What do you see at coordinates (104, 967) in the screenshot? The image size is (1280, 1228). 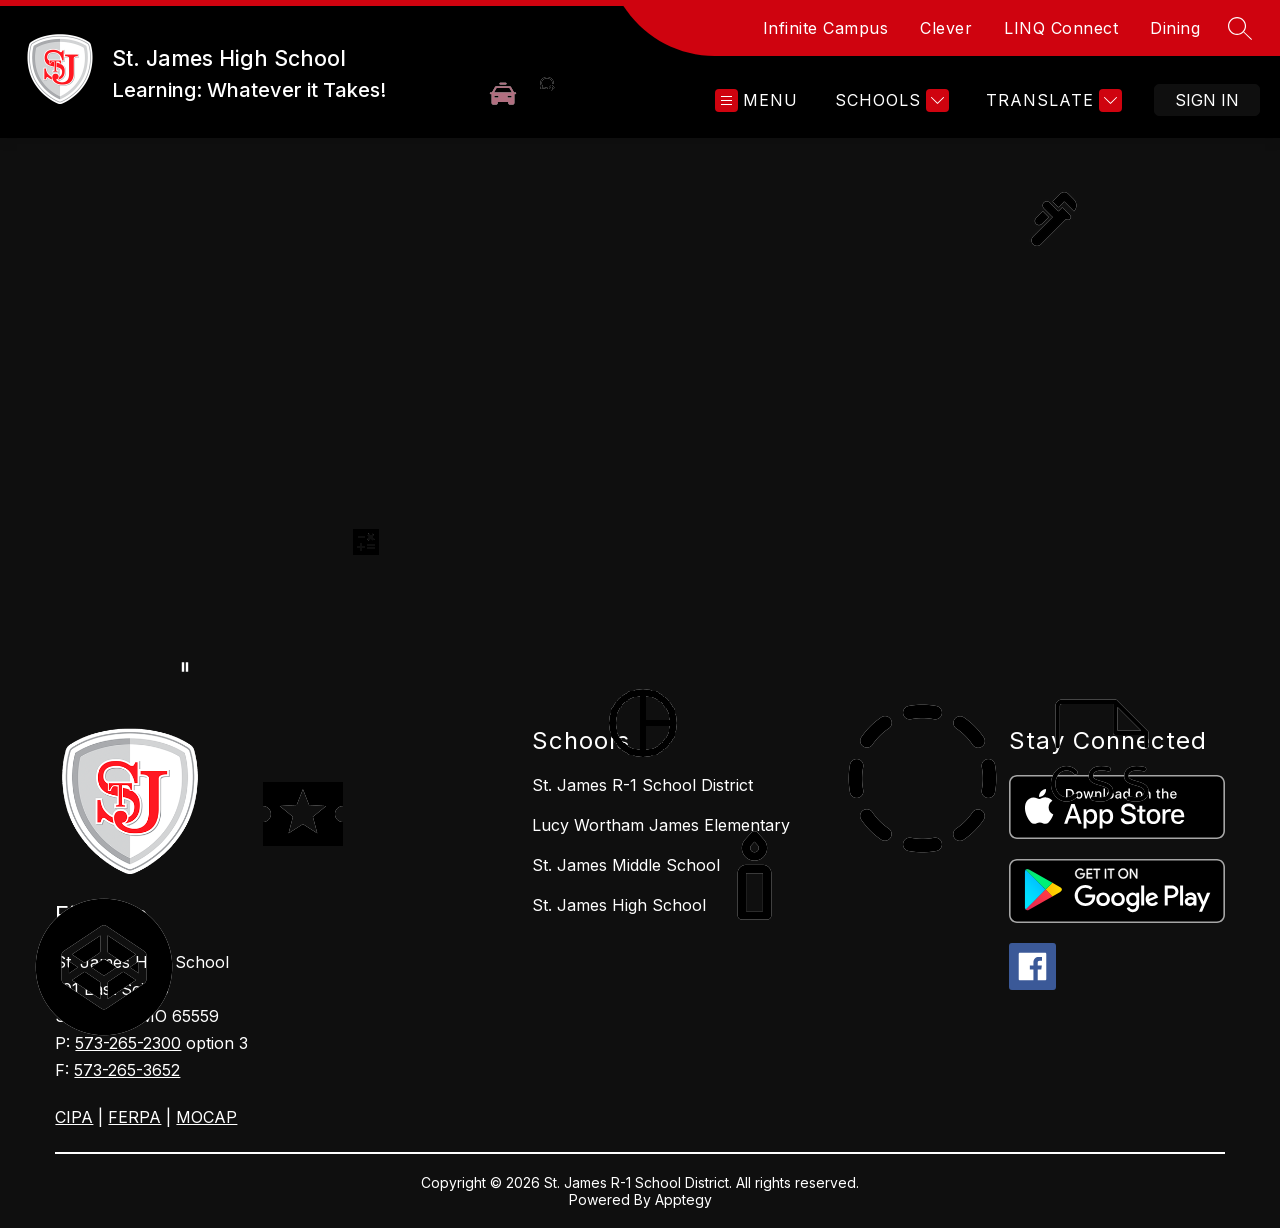 I see `open CodePen website or app` at bounding box center [104, 967].